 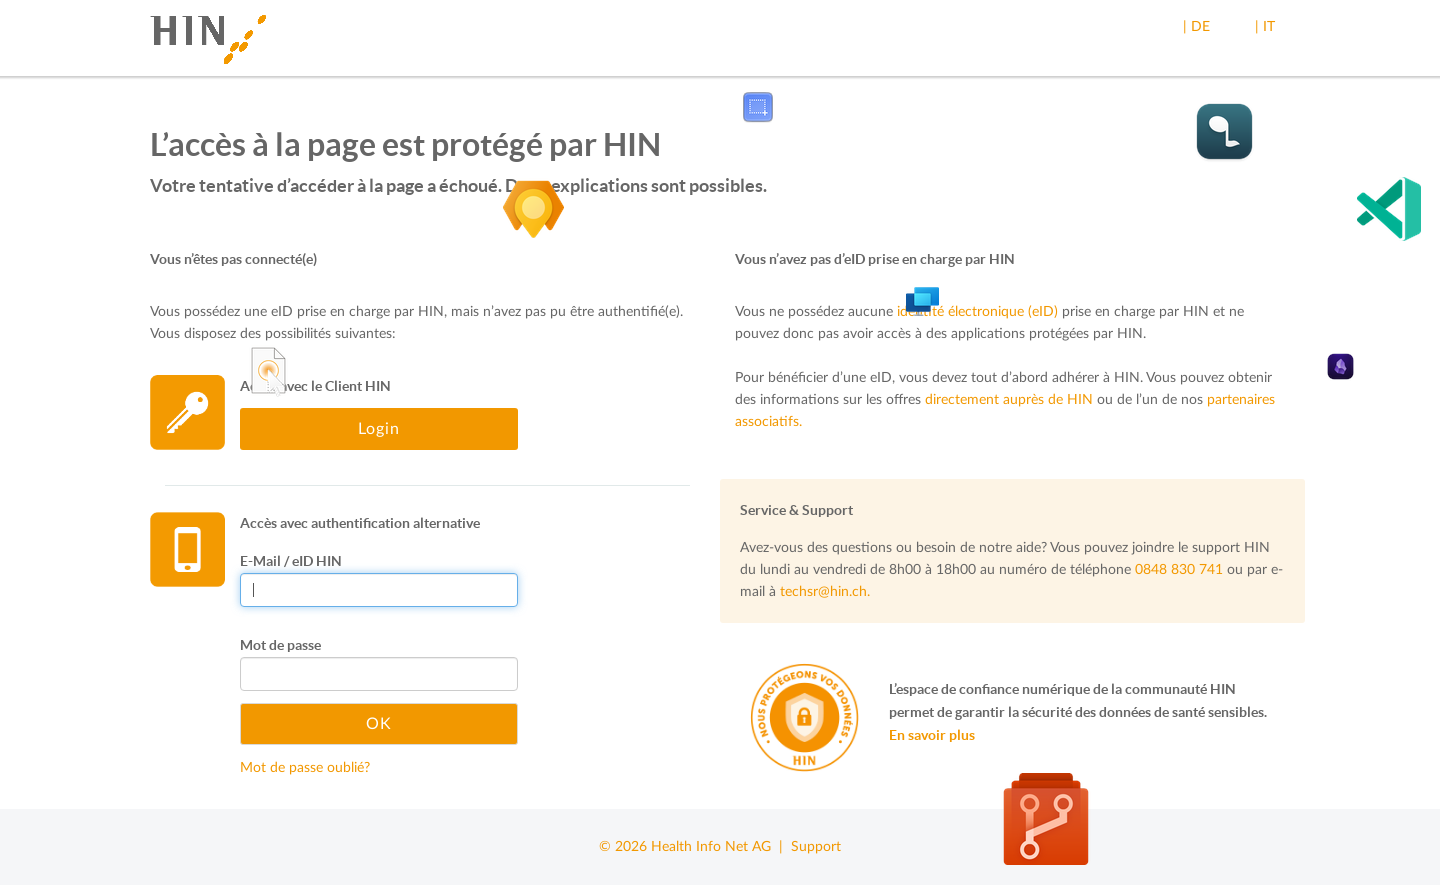 What do you see at coordinates (1224, 131) in the screenshot?
I see `open quod libet music player` at bounding box center [1224, 131].